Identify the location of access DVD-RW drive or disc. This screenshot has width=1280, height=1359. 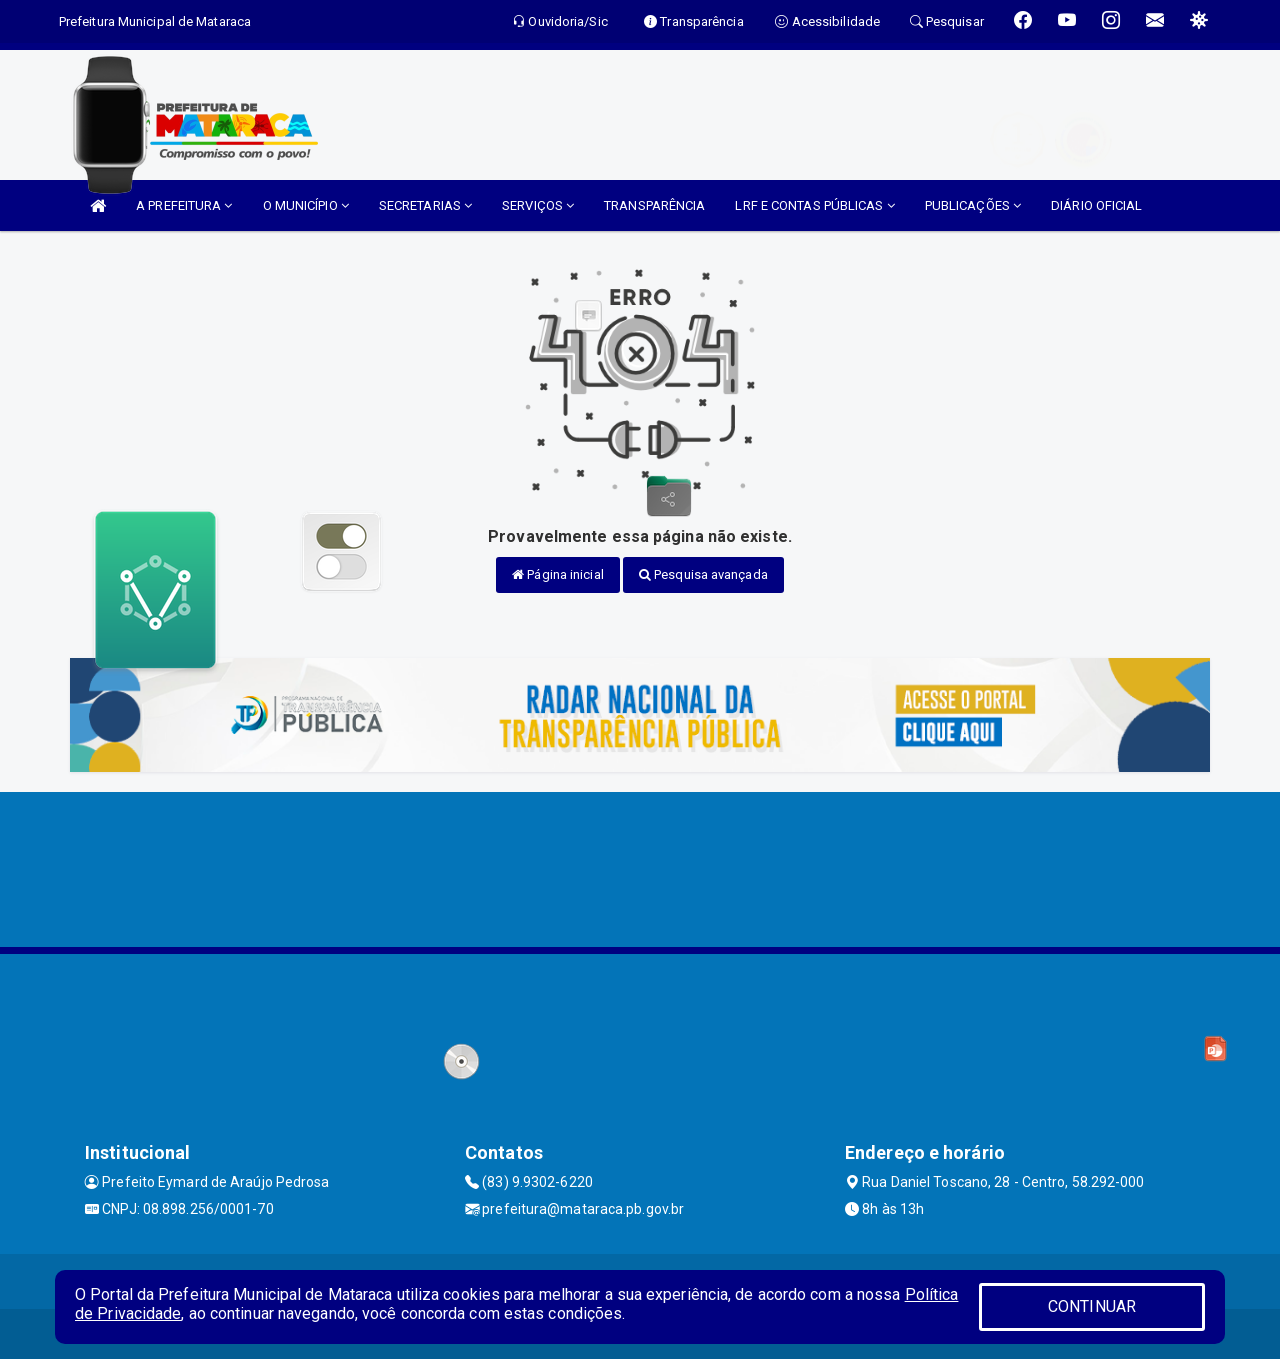
(461, 1061).